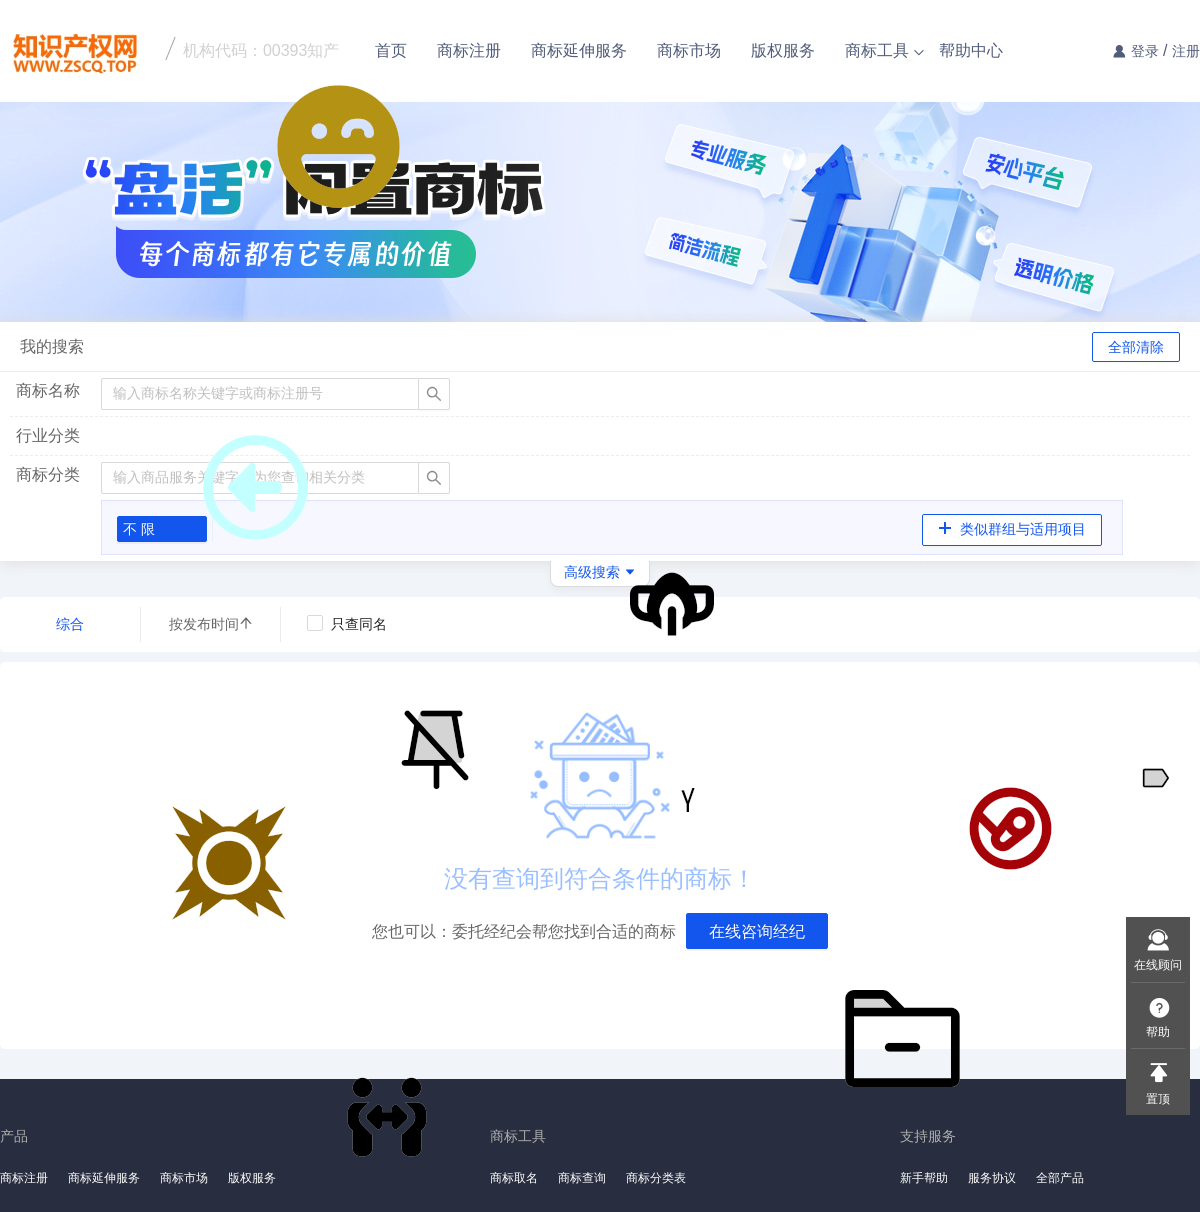 This screenshot has height=1212, width=1200. Describe the element at coordinates (902, 1038) in the screenshot. I see `remove a folder from your files` at that location.